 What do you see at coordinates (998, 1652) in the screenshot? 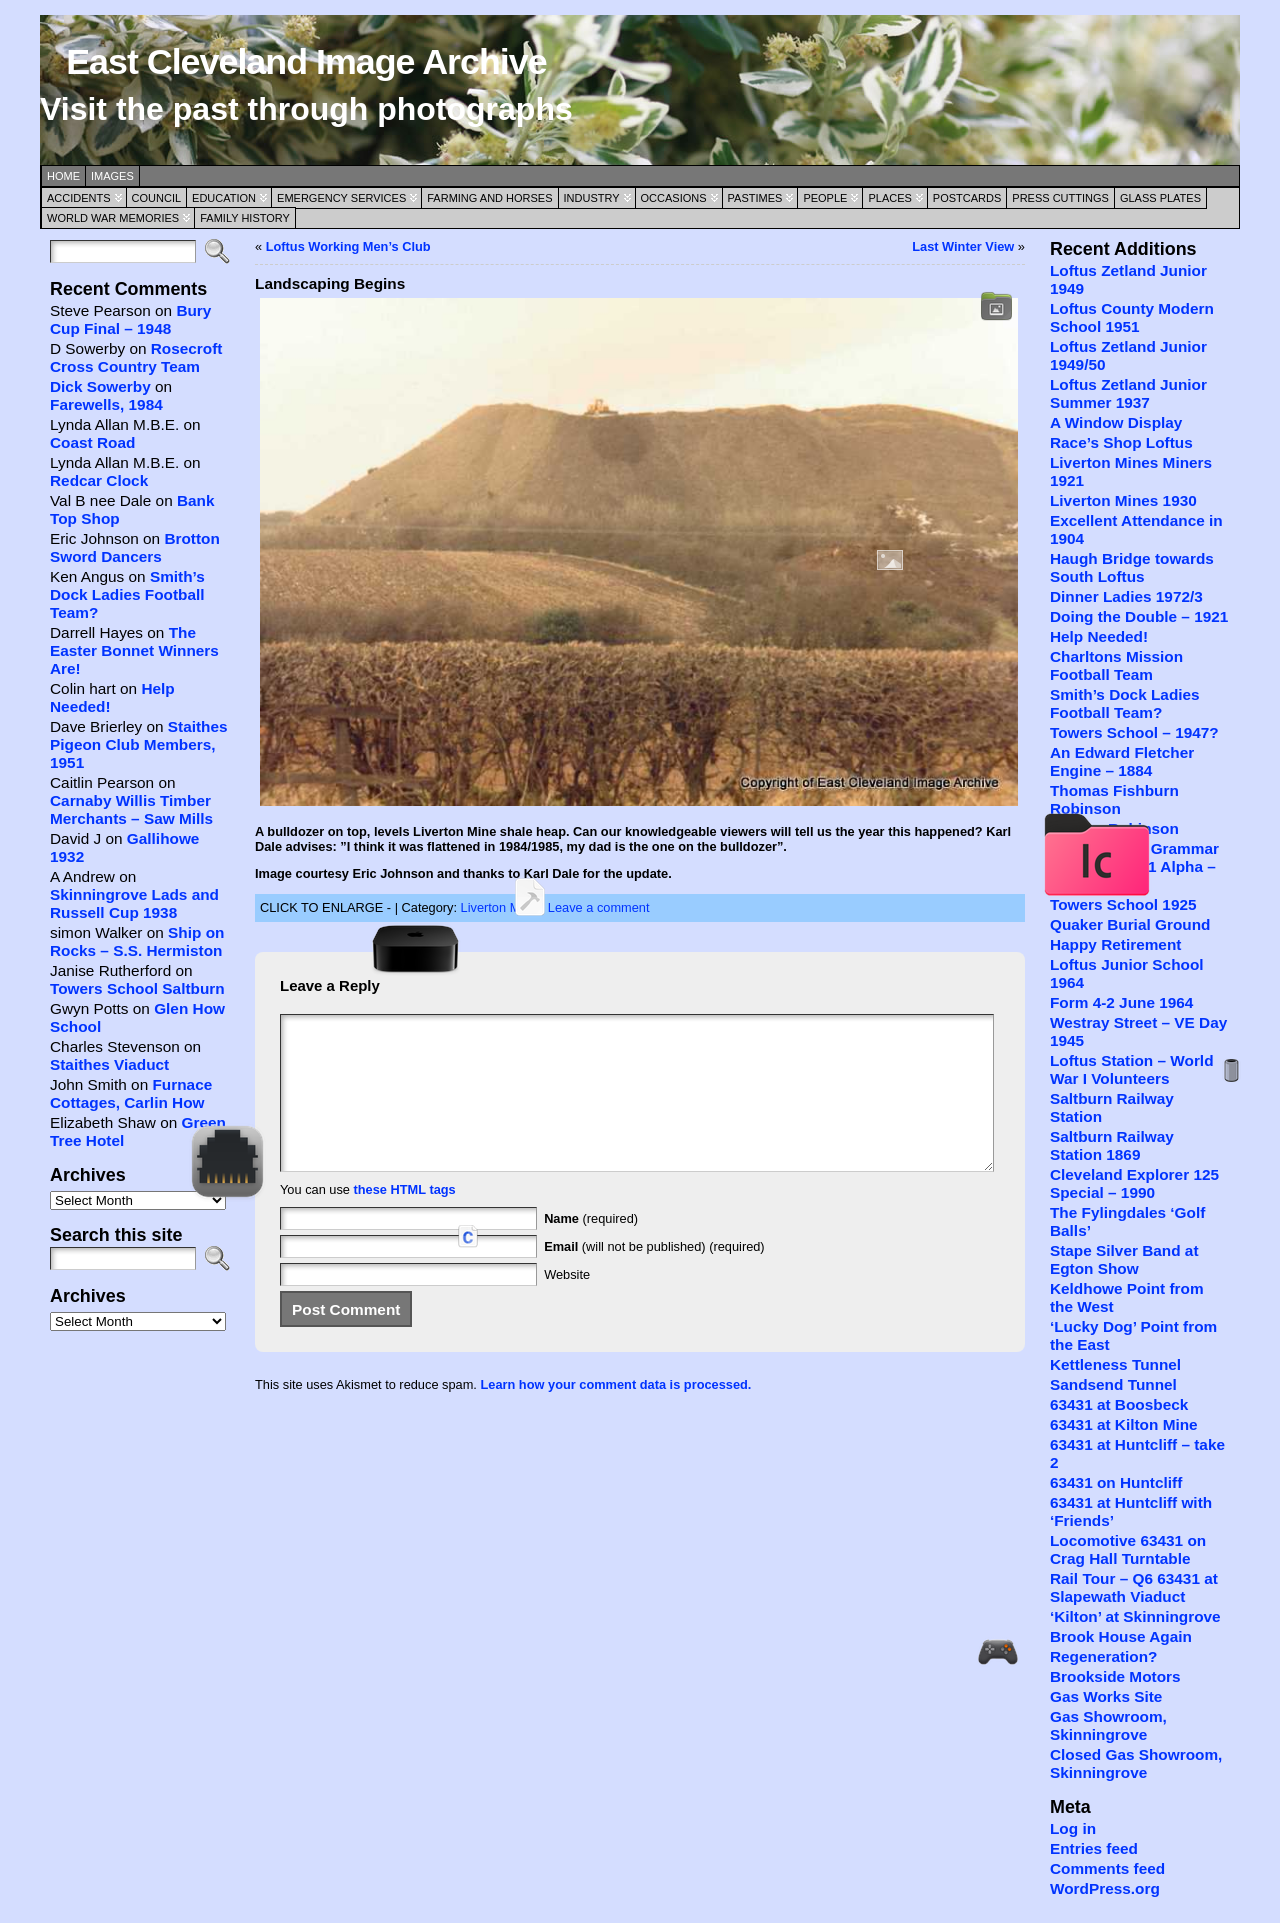
I see `configure game controller settings` at bounding box center [998, 1652].